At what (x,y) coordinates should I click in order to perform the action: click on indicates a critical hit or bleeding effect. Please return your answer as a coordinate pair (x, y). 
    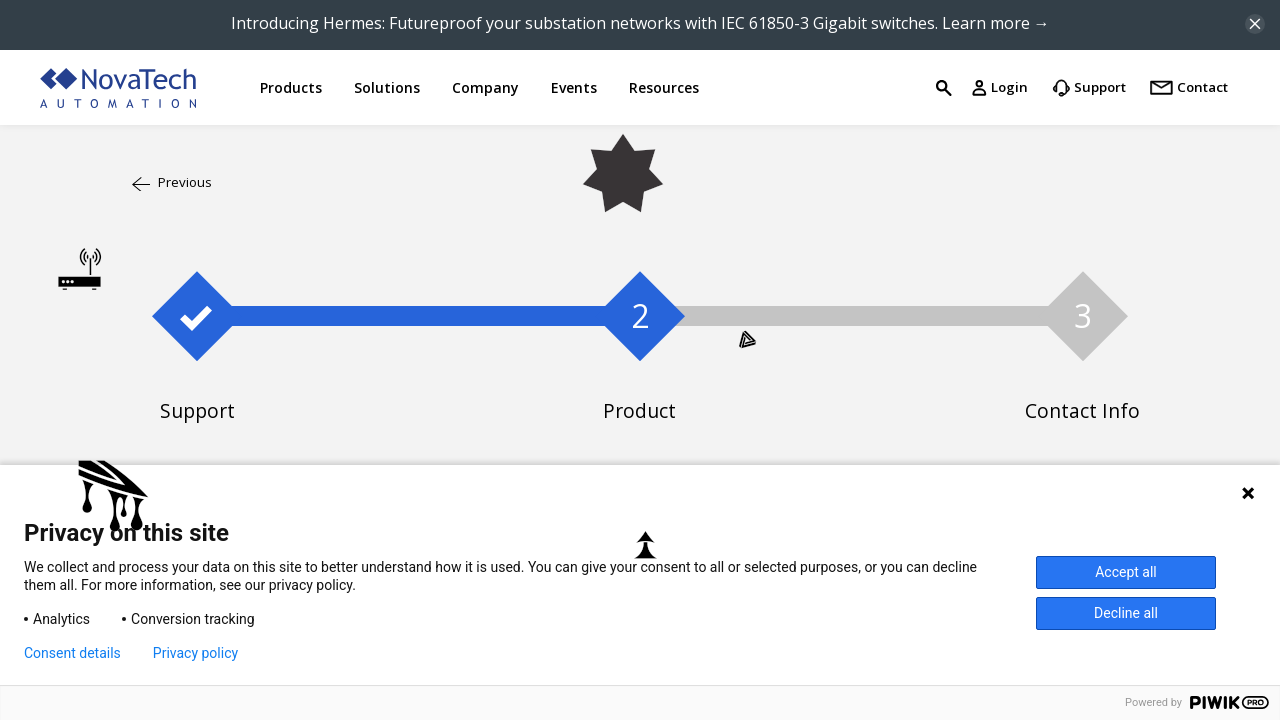
    Looking at the image, I should click on (113, 495).